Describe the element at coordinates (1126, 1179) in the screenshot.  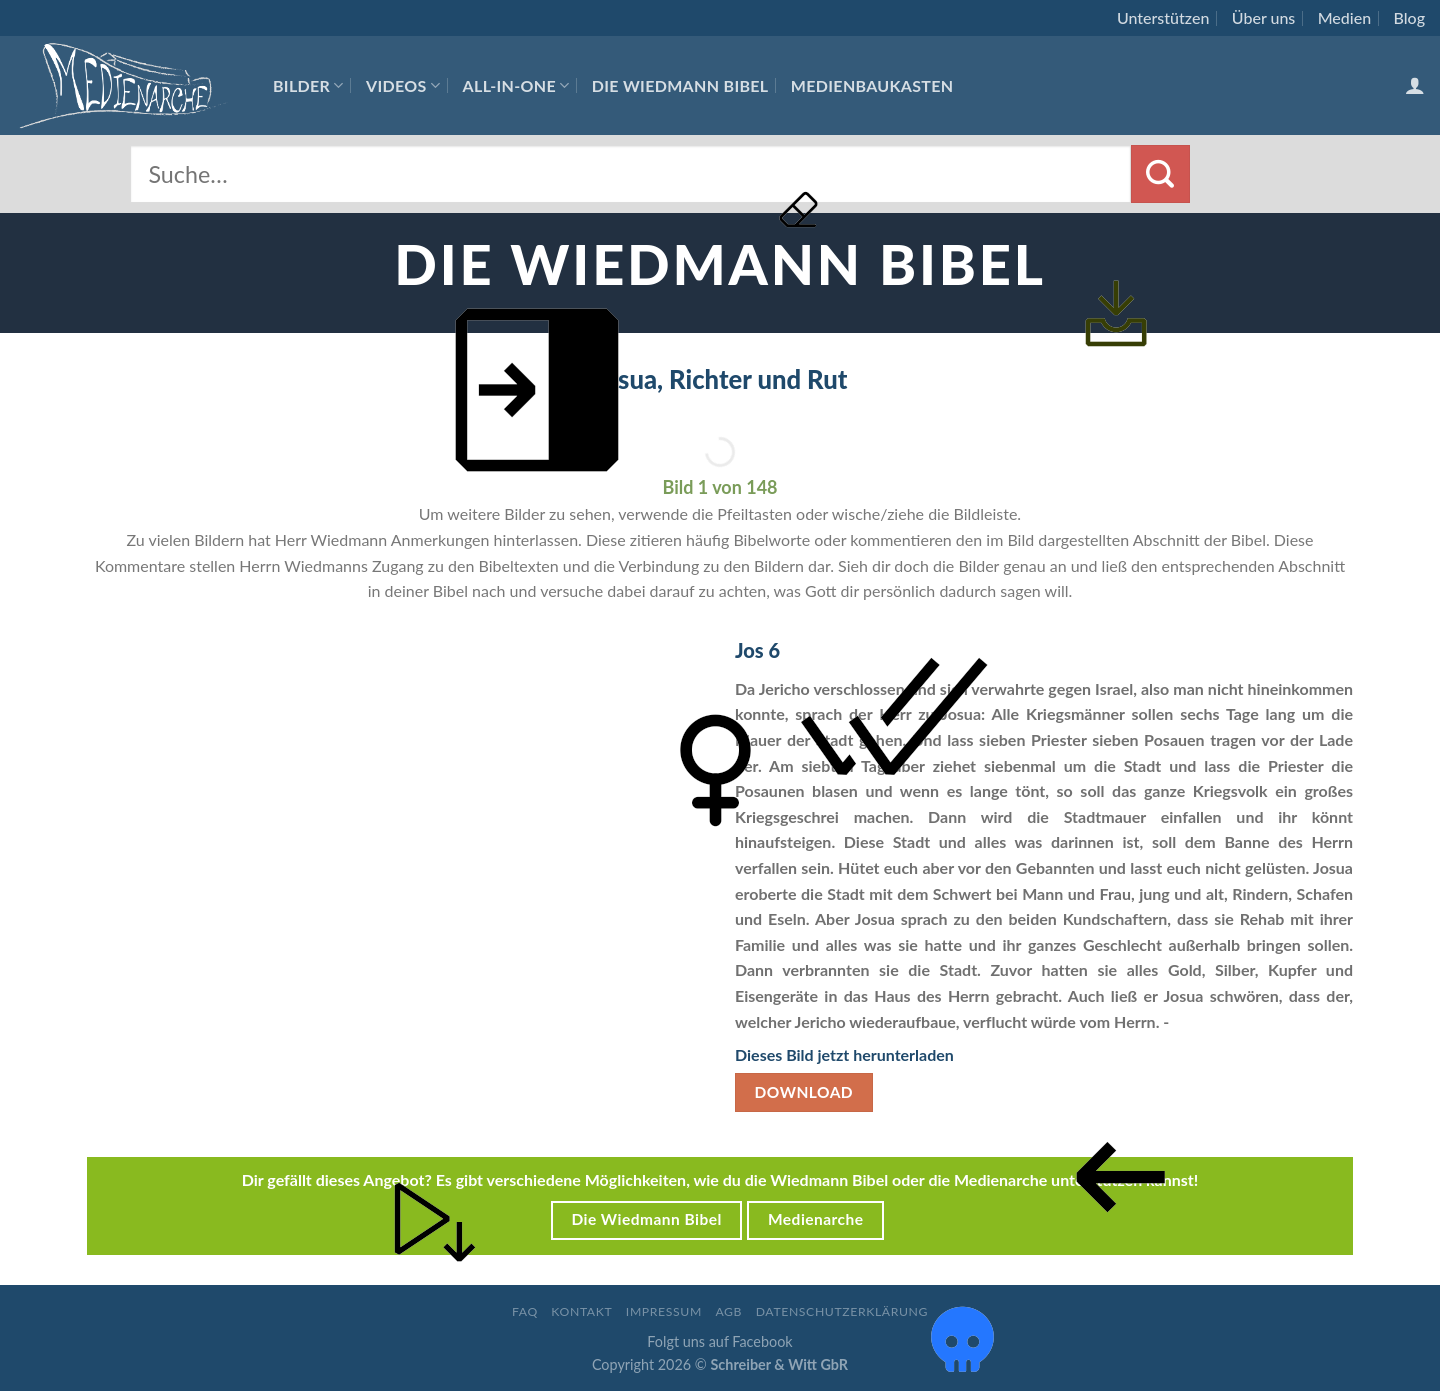
I see `go back to the previous screen` at that location.